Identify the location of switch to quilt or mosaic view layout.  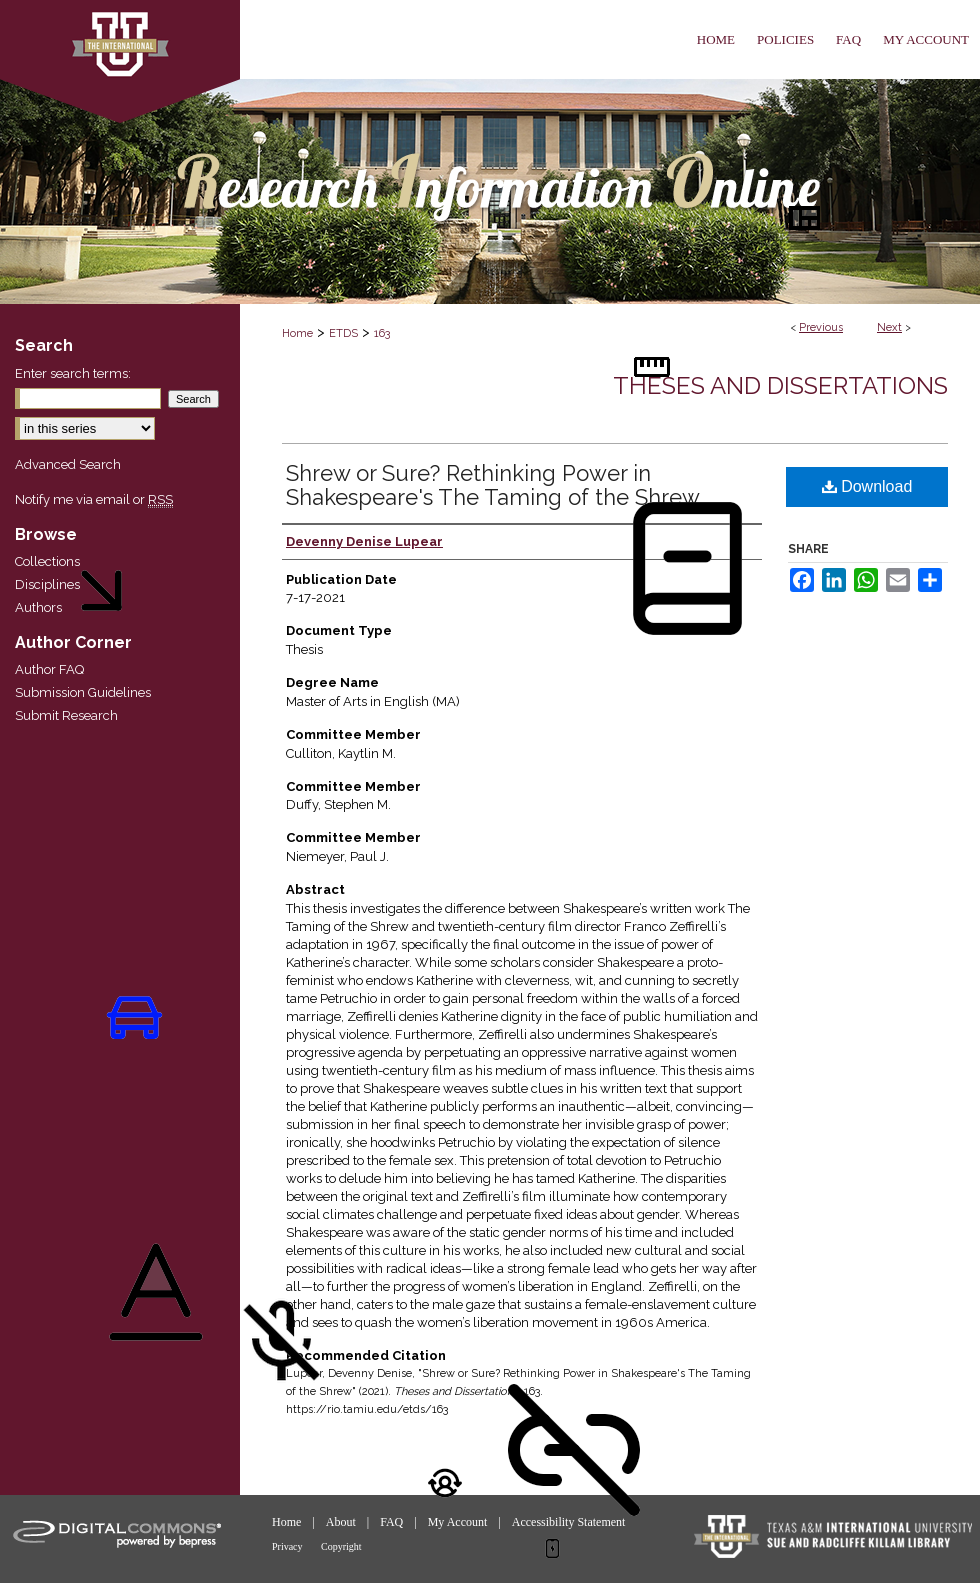
(804, 219).